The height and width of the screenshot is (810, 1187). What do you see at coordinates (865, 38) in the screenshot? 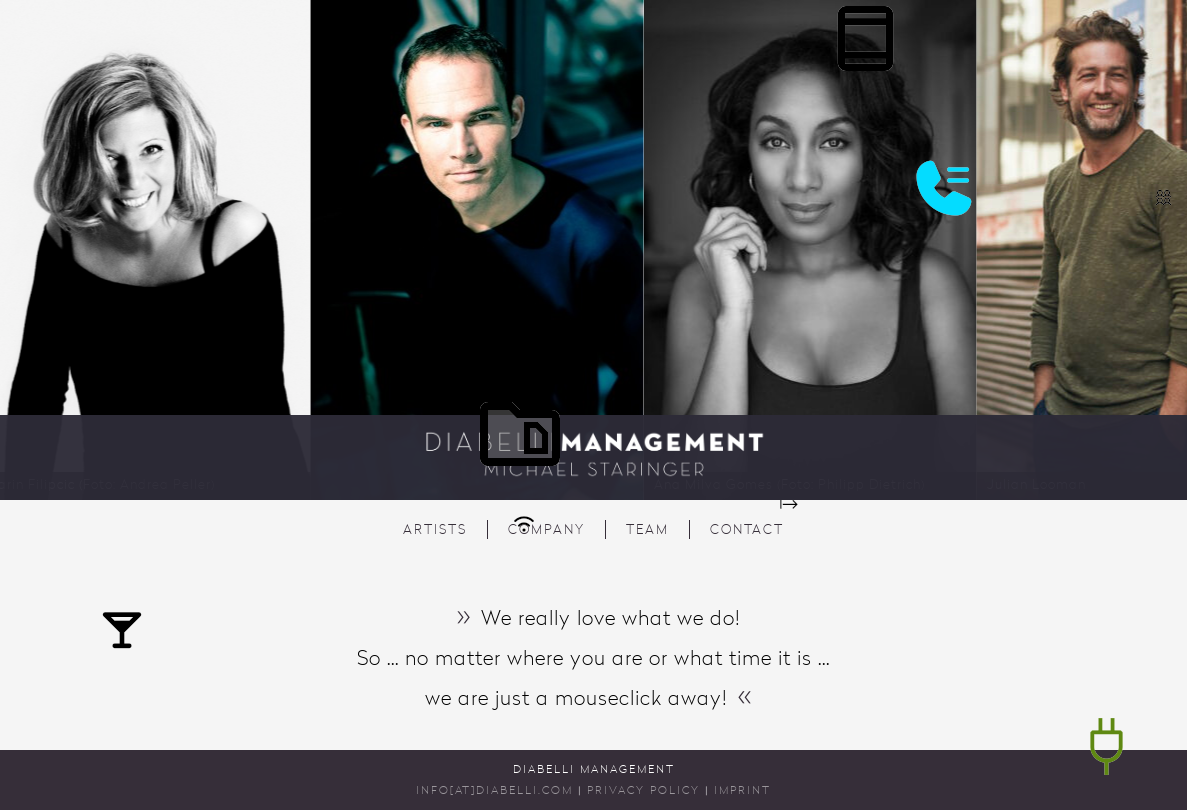
I see `switch to tablet view` at bounding box center [865, 38].